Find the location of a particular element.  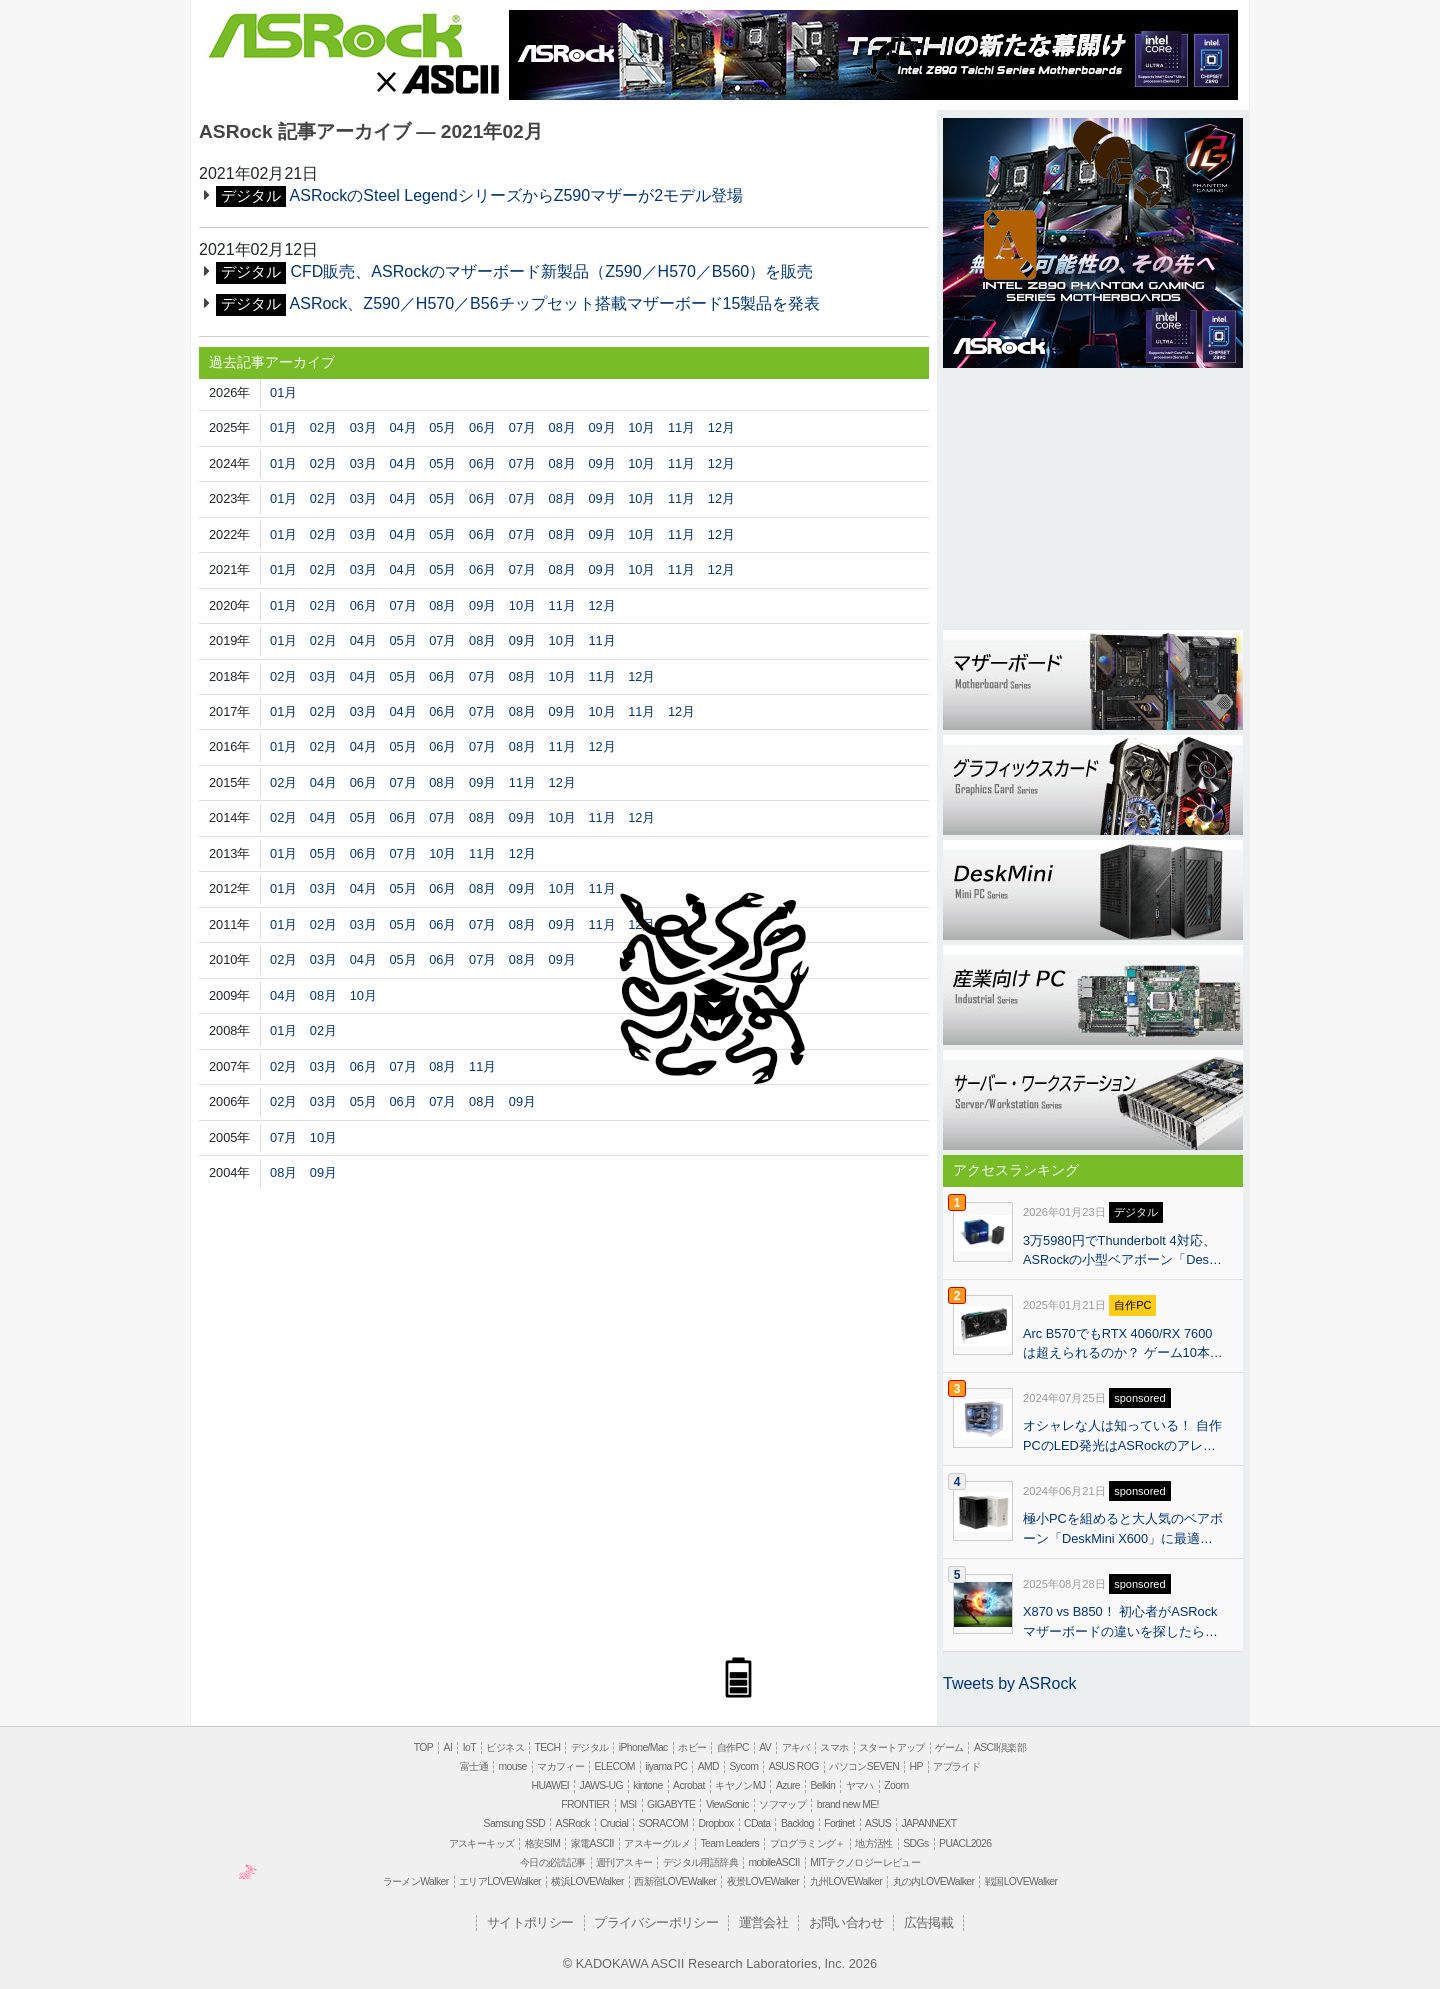

roll the dice or randomize outcome is located at coordinates (1118, 165).